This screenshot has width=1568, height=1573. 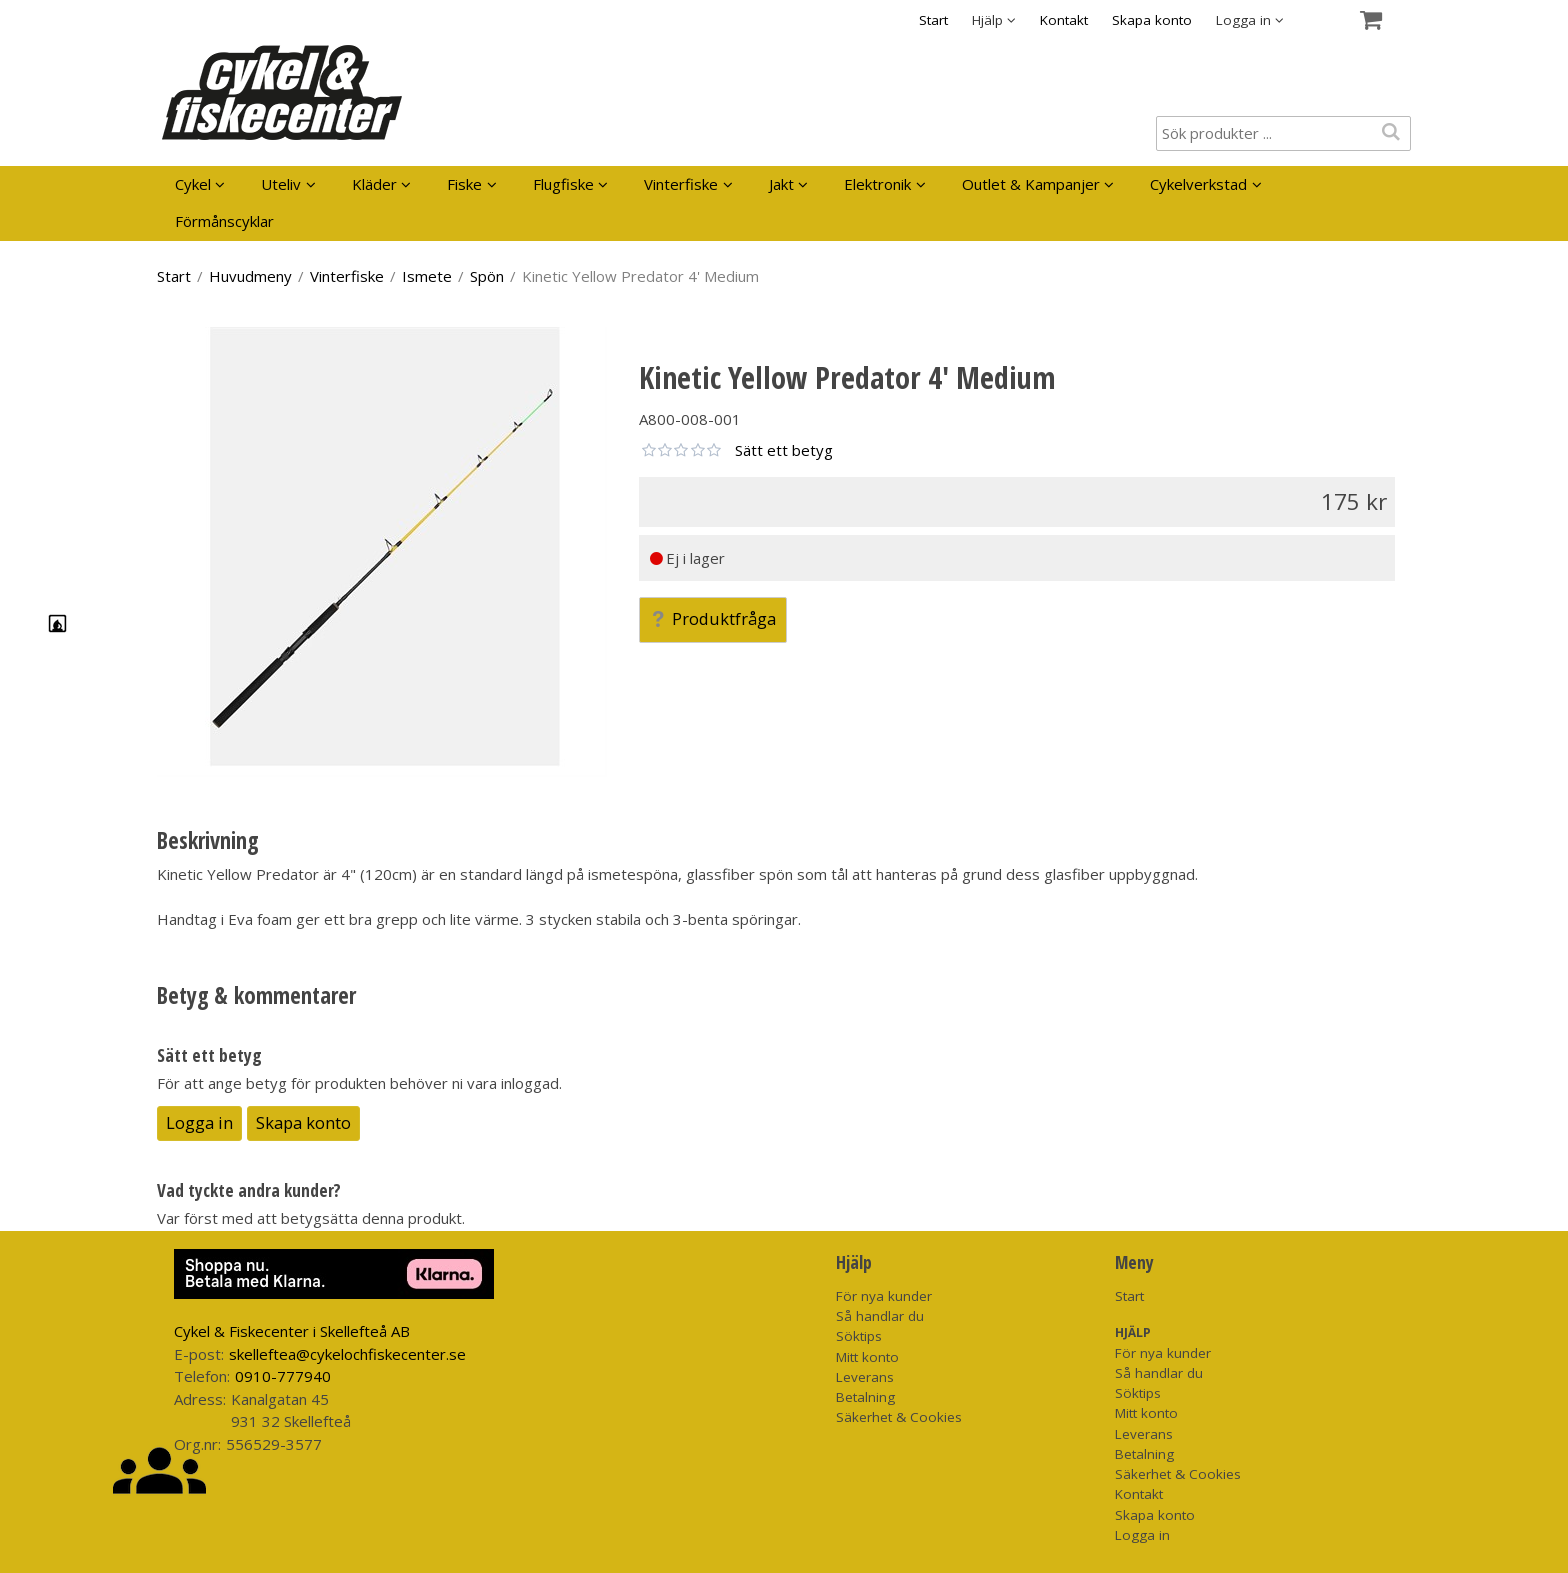 I want to click on access fireplace or heating controls, so click(x=57, y=623).